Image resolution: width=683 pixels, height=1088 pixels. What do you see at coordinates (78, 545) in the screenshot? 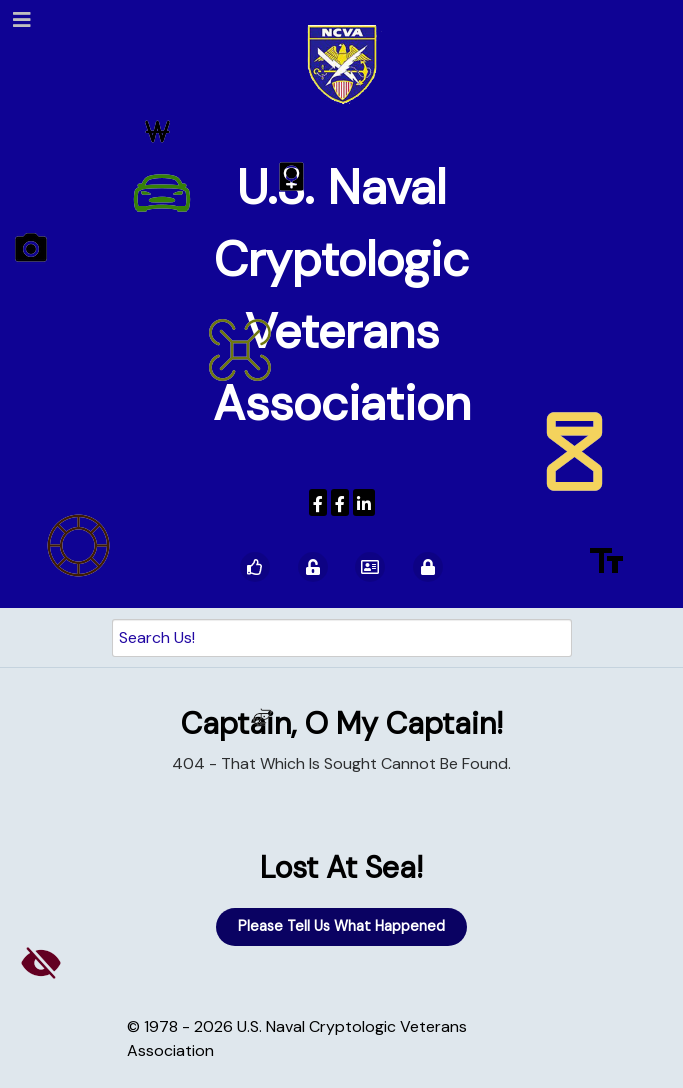
I see `access casino or gambling games` at bounding box center [78, 545].